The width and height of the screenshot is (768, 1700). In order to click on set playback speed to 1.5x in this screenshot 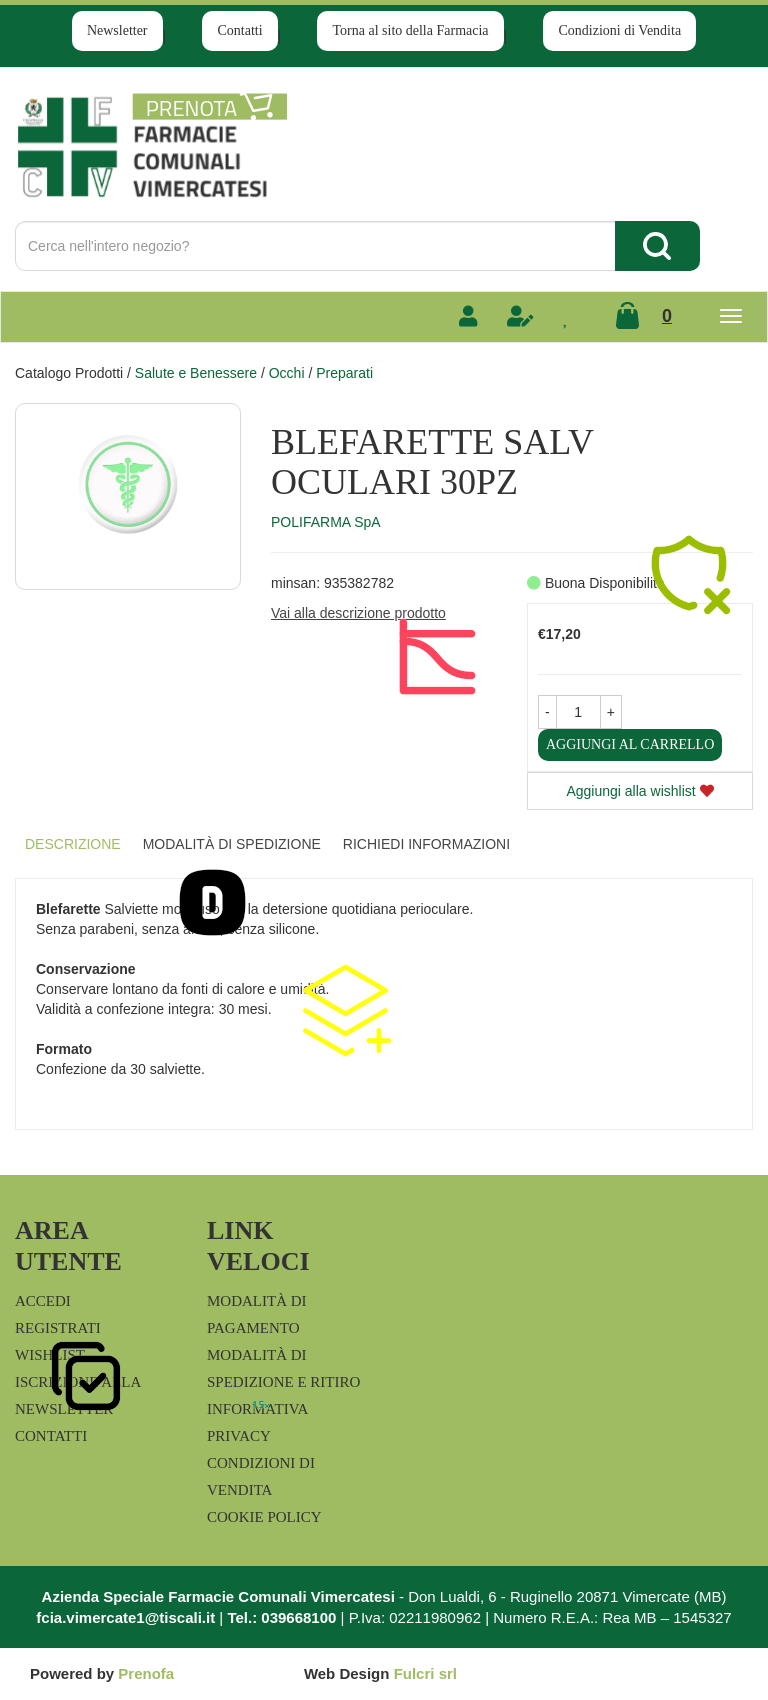, I will do `click(261, 1404)`.